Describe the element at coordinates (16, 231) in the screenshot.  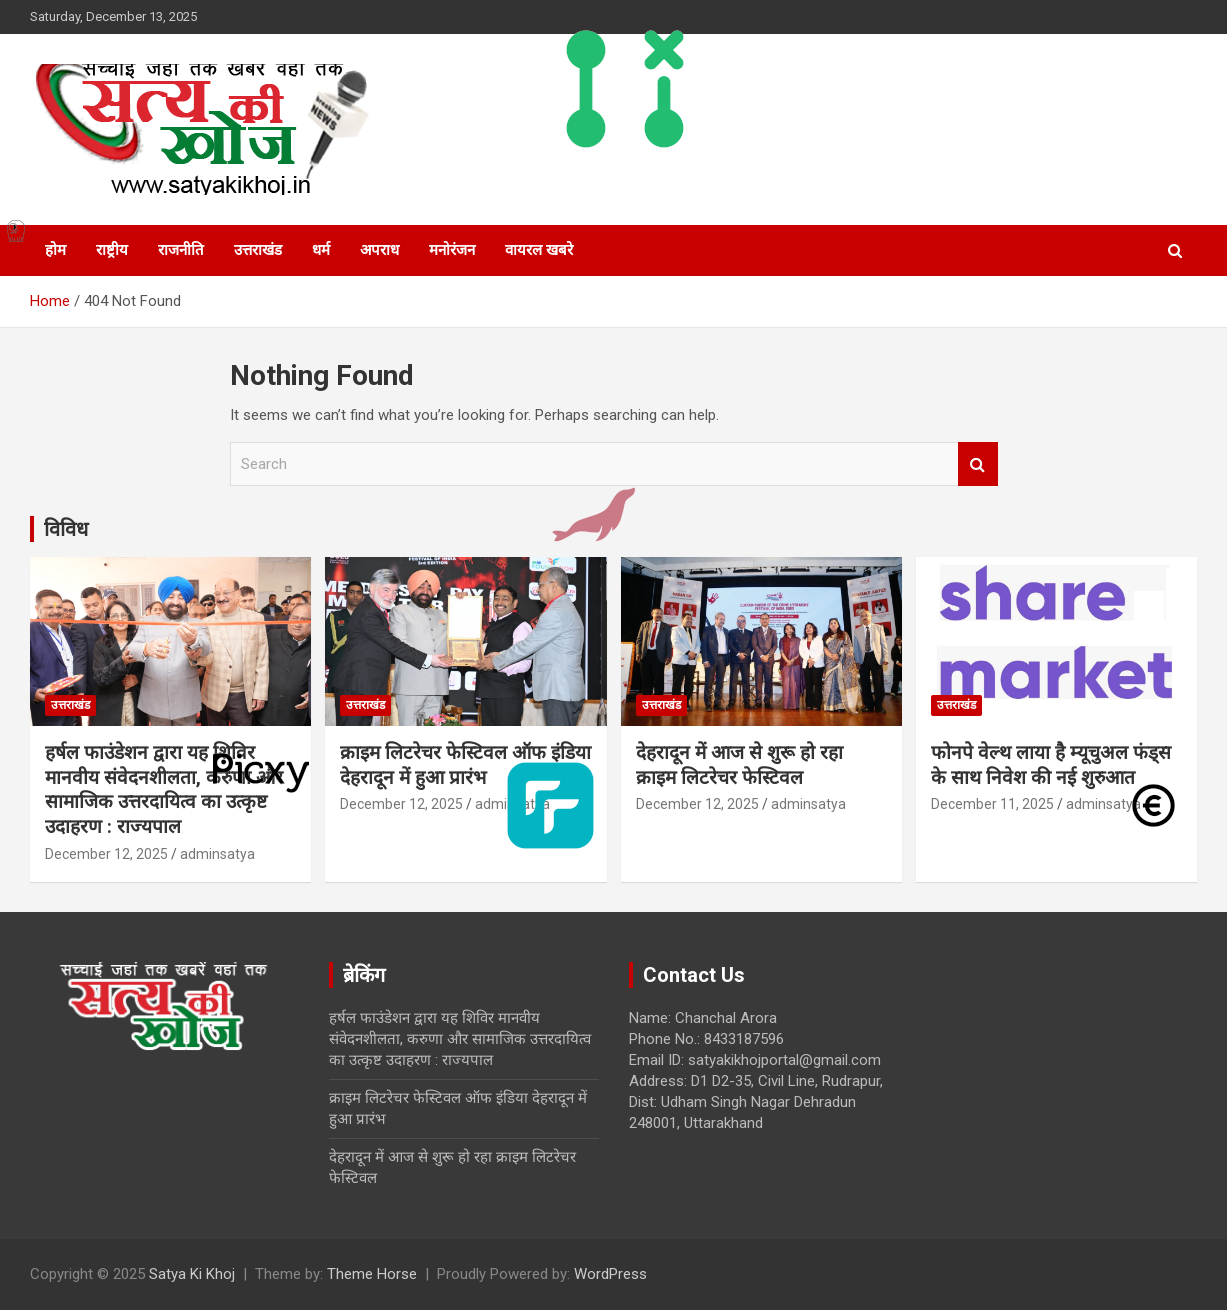
I see `ScyllaDB logo` at that location.